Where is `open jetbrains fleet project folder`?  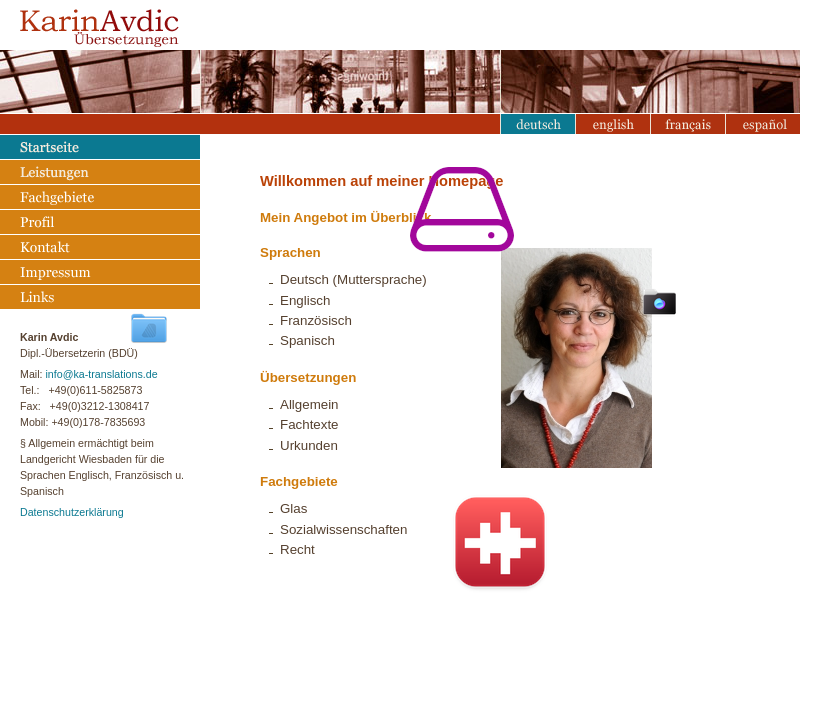 open jetbrains fleet project folder is located at coordinates (659, 302).